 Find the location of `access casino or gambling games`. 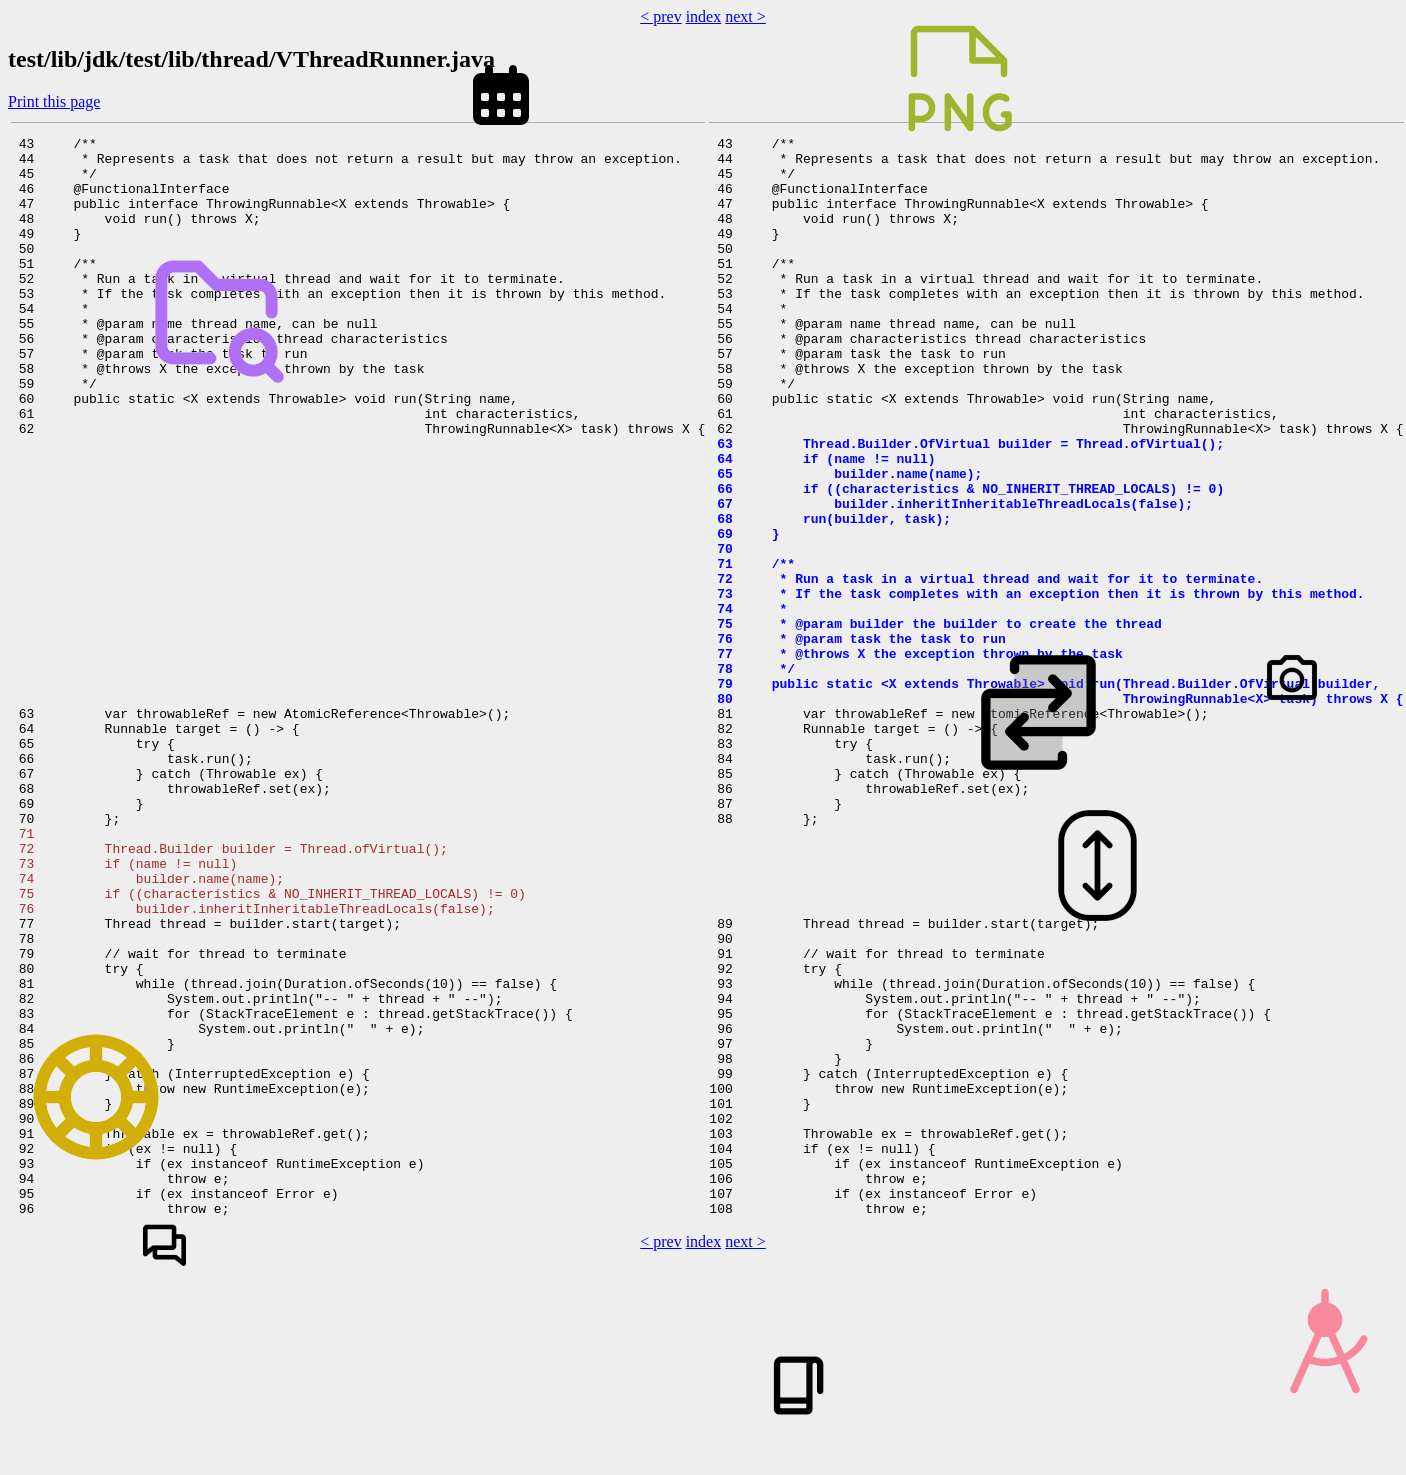

access casino or gambling games is located at coordinates (96, 1097).